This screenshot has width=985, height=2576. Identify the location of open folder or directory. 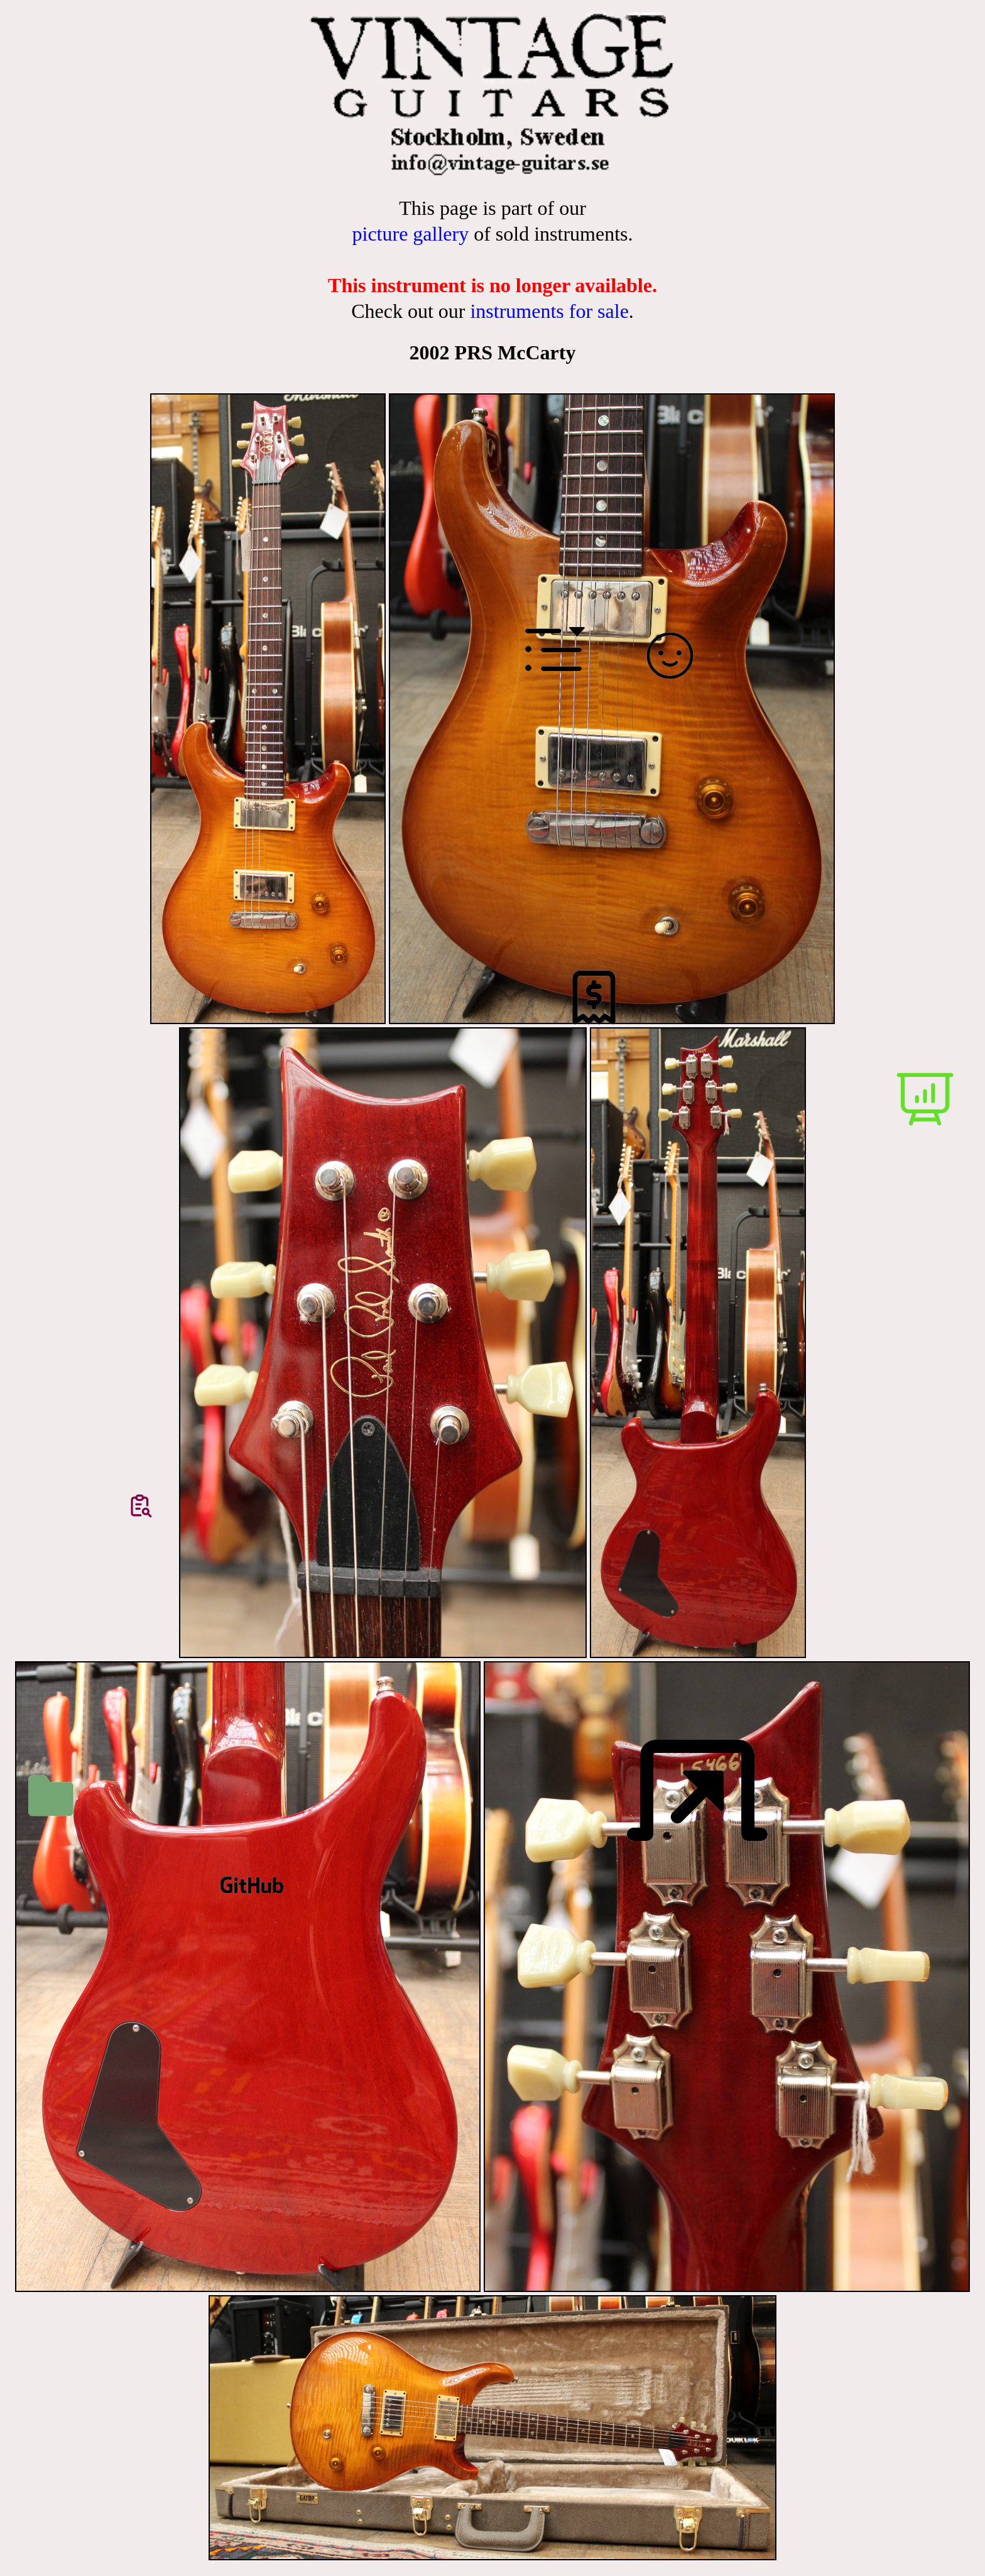
(51, 1796).